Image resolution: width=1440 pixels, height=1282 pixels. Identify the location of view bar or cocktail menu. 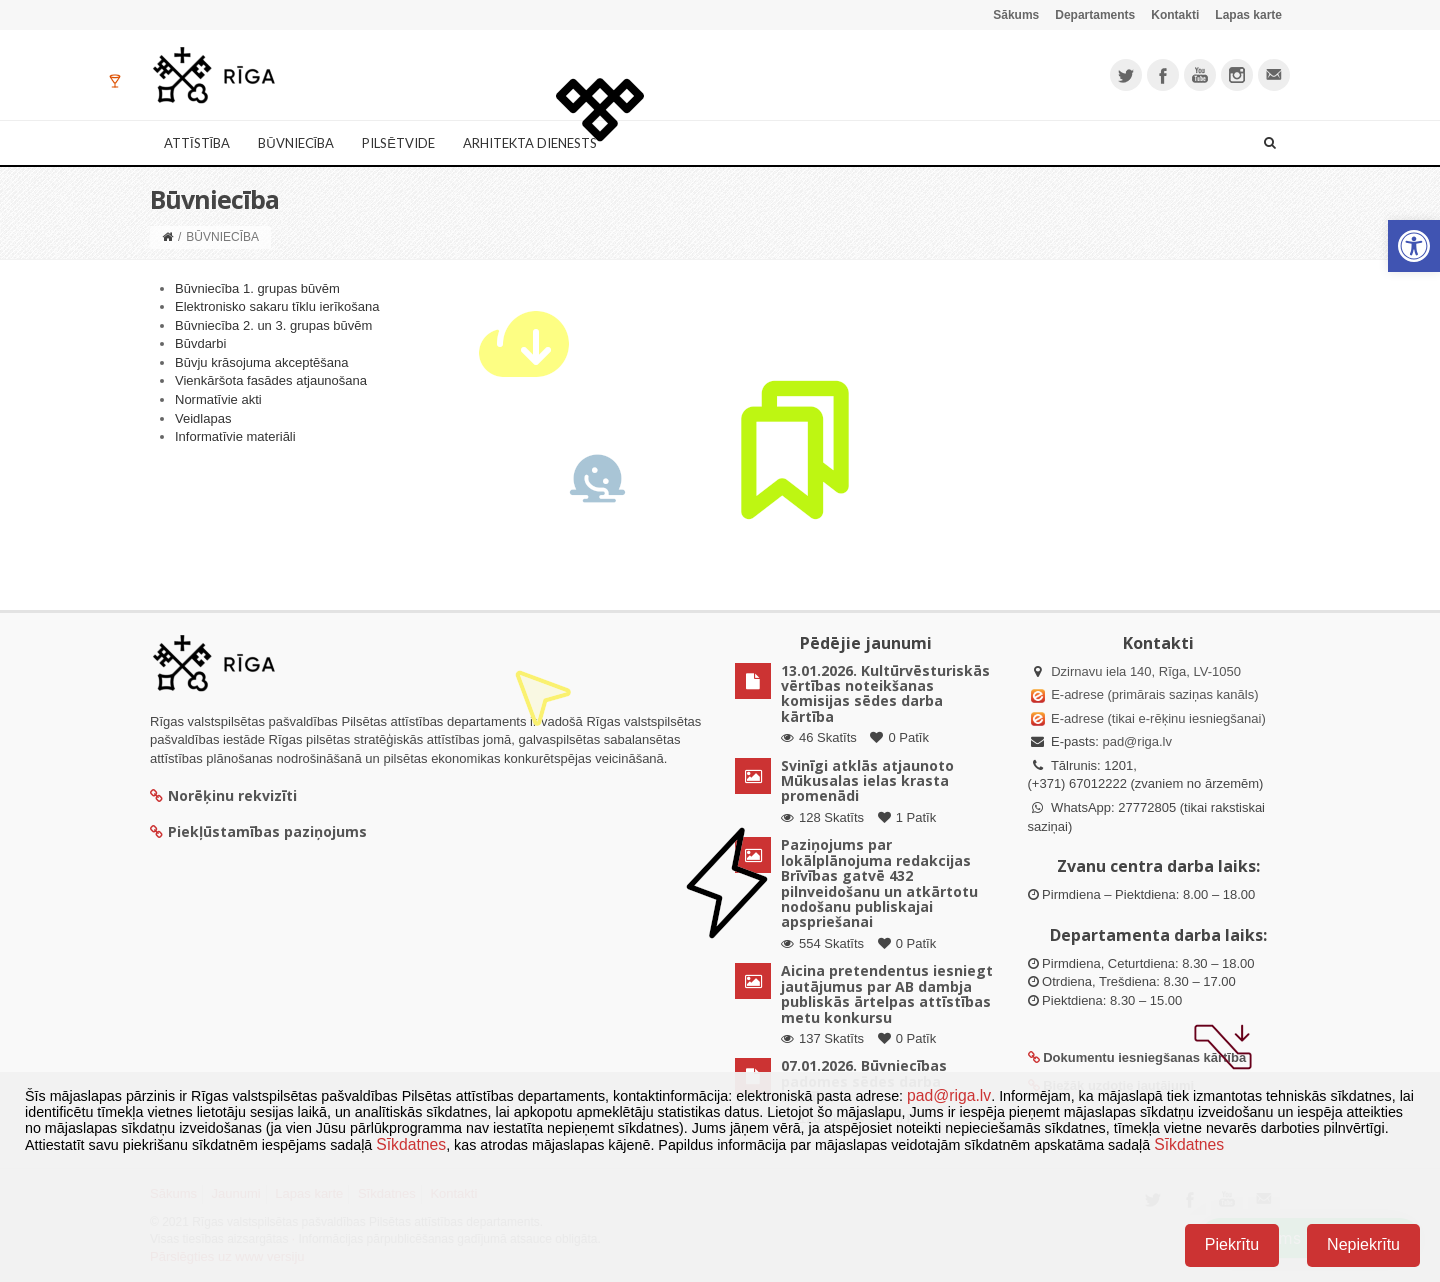
(115, 81).